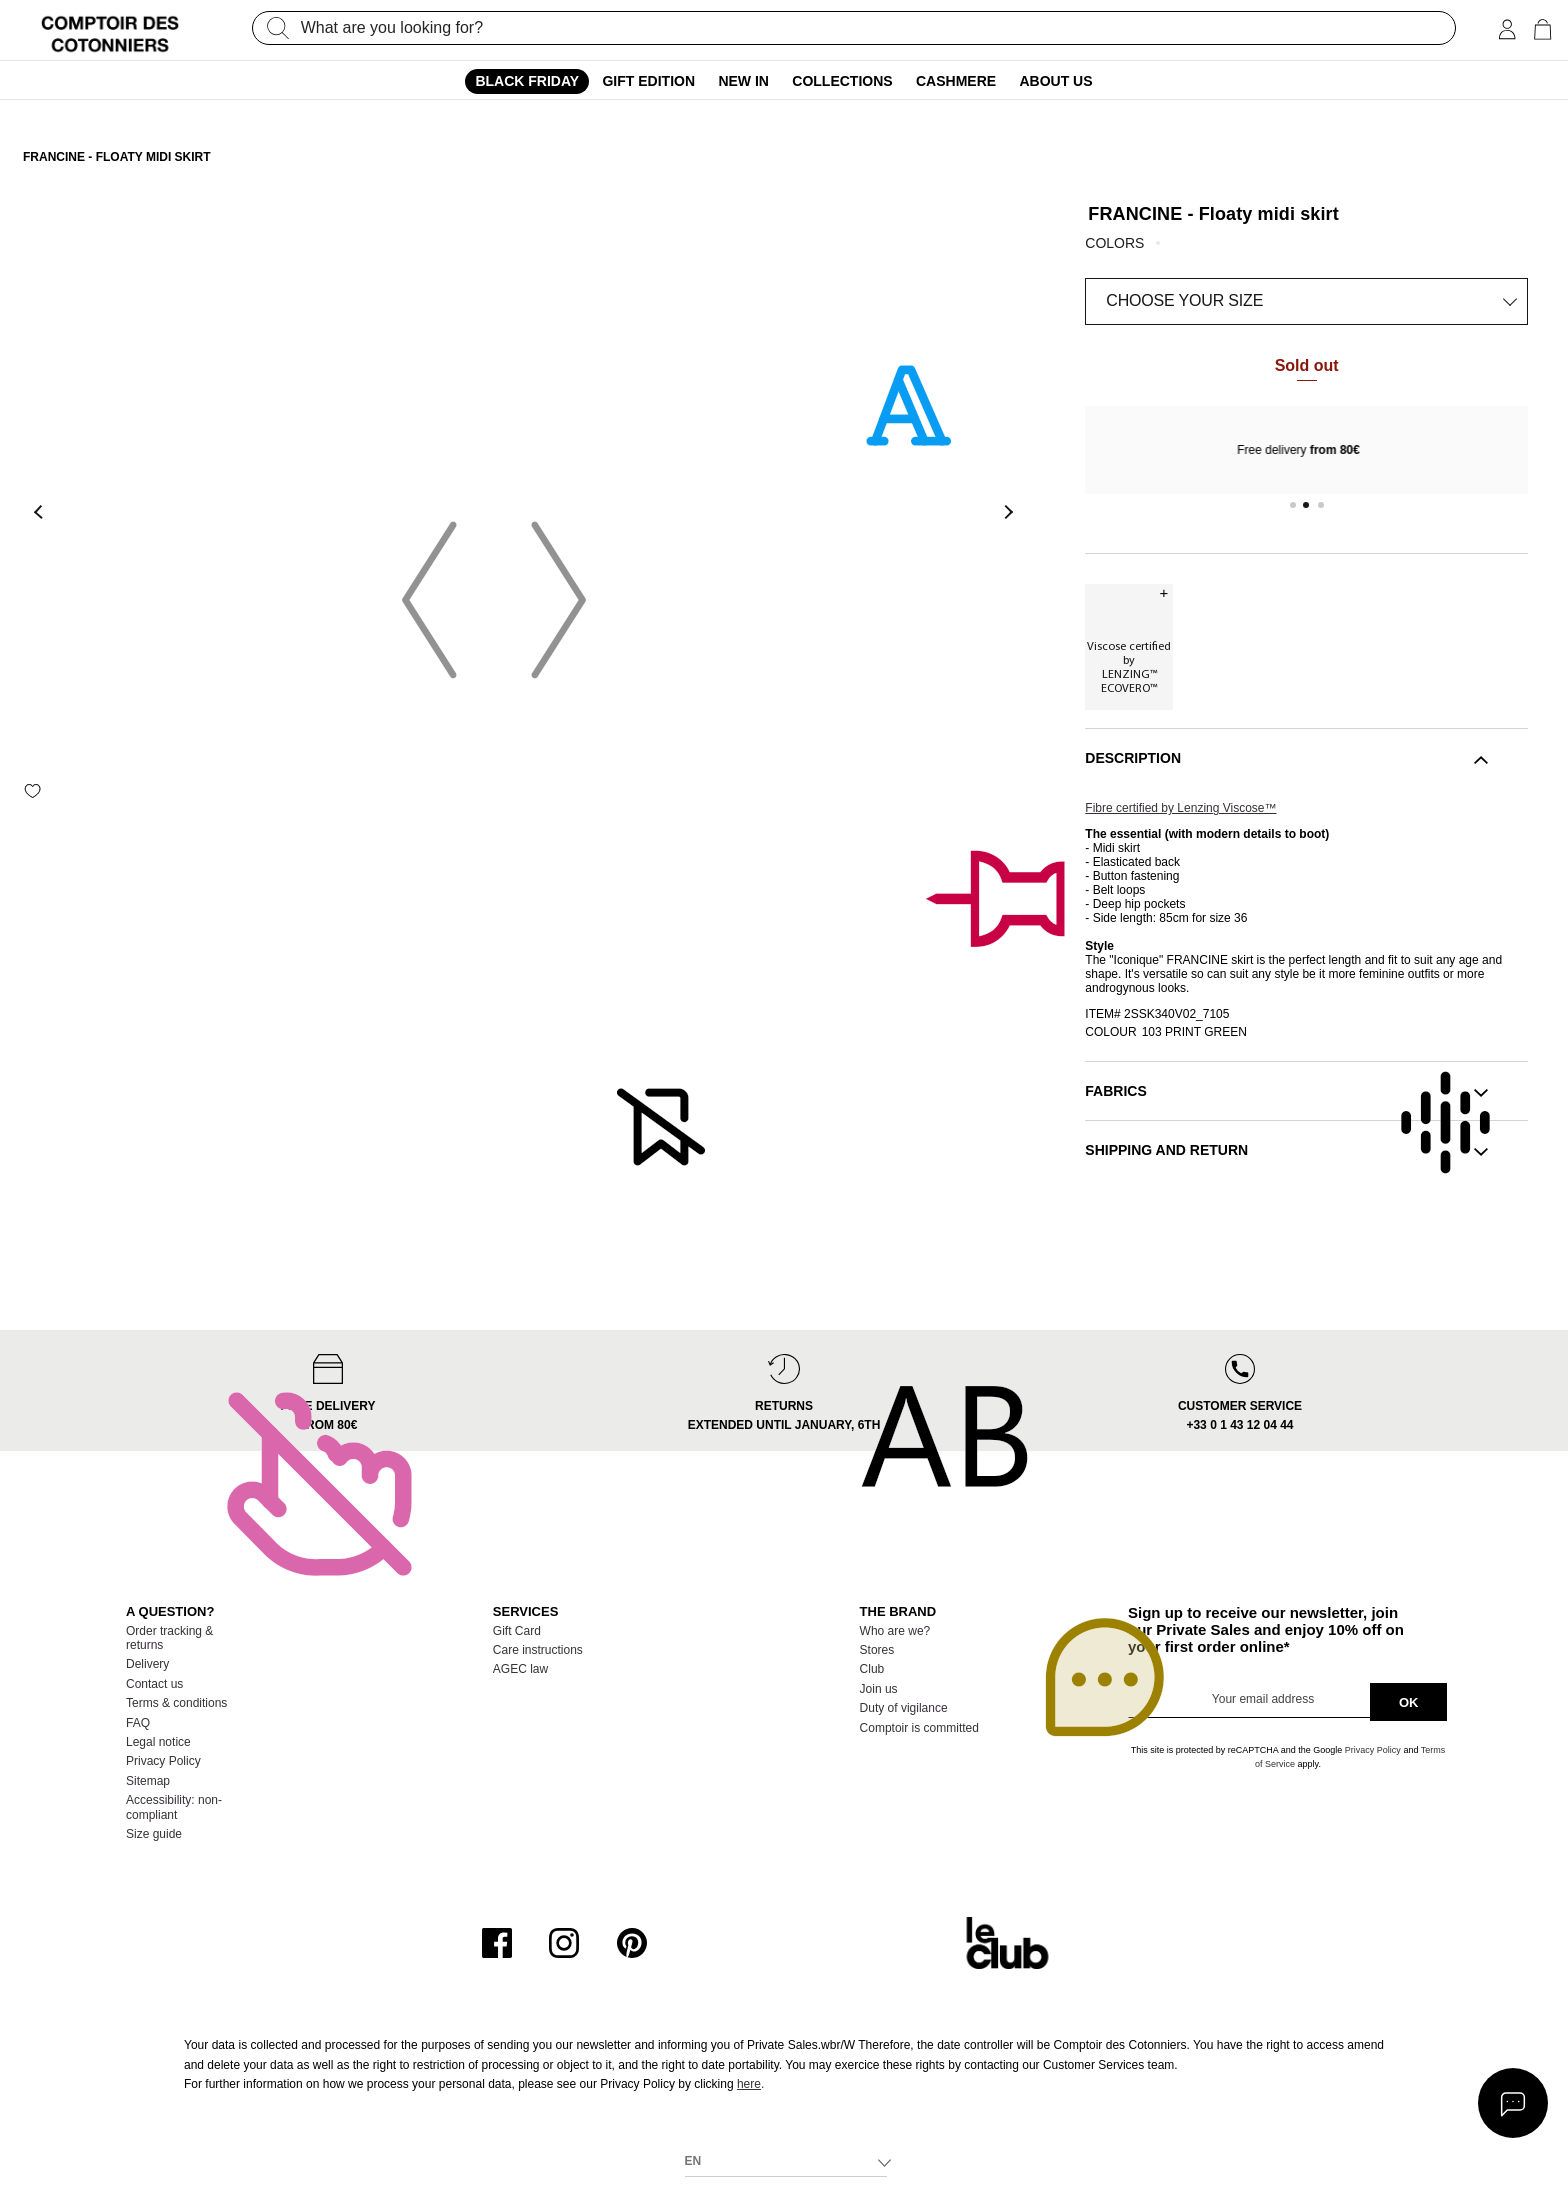  Describe the element at coordinates (944, 1447) in the screenshot. I see `toggle case-sensitive search matching` at that location.